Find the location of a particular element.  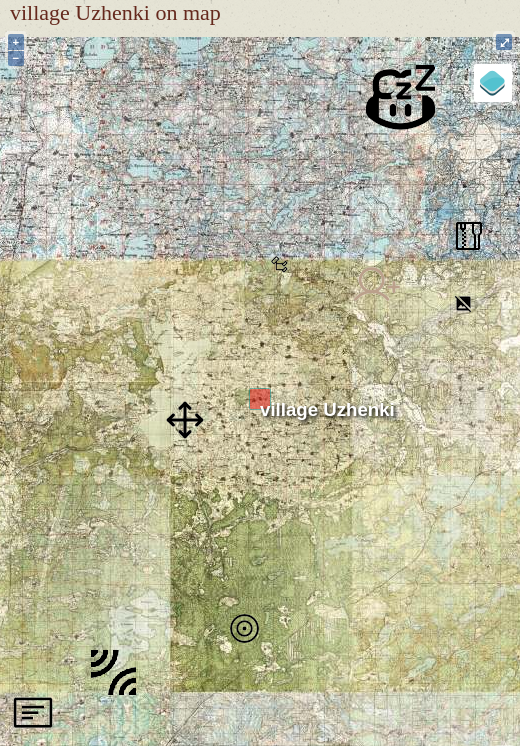

move or reposition an element is located at coordinates (185, 420).